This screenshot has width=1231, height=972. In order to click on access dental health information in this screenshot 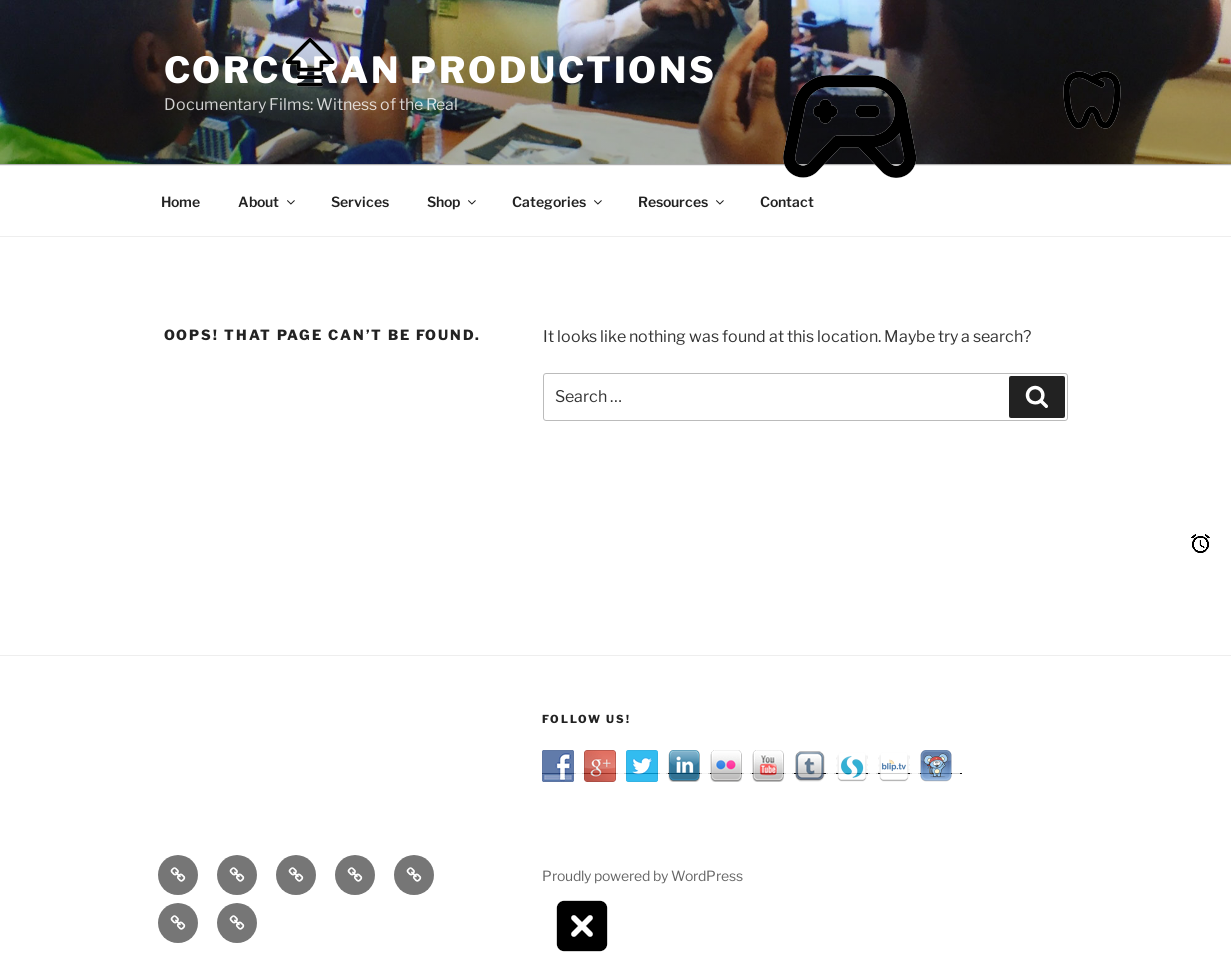, I will do `click(1092, 100)`.